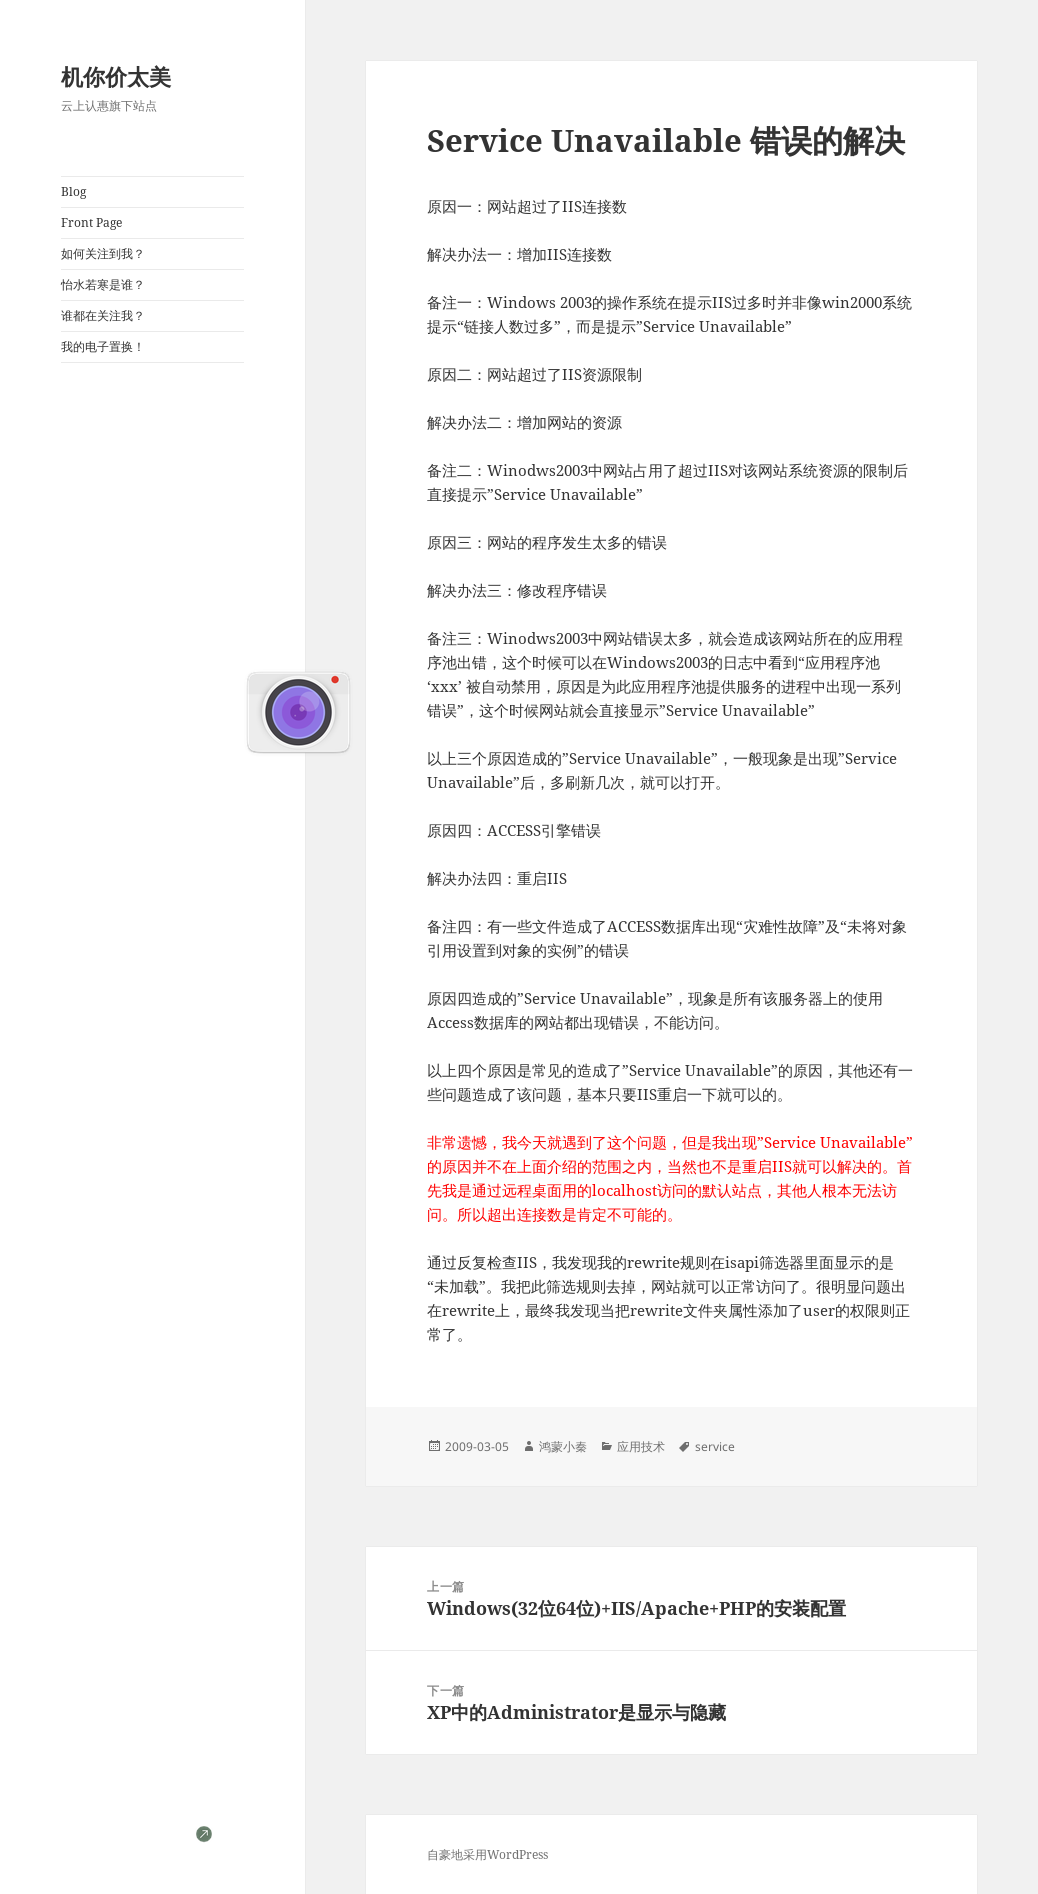 Image resolution: width=1038 pixels, height=1894 pixels. I want to click on open the camera app, so click(298, 712).